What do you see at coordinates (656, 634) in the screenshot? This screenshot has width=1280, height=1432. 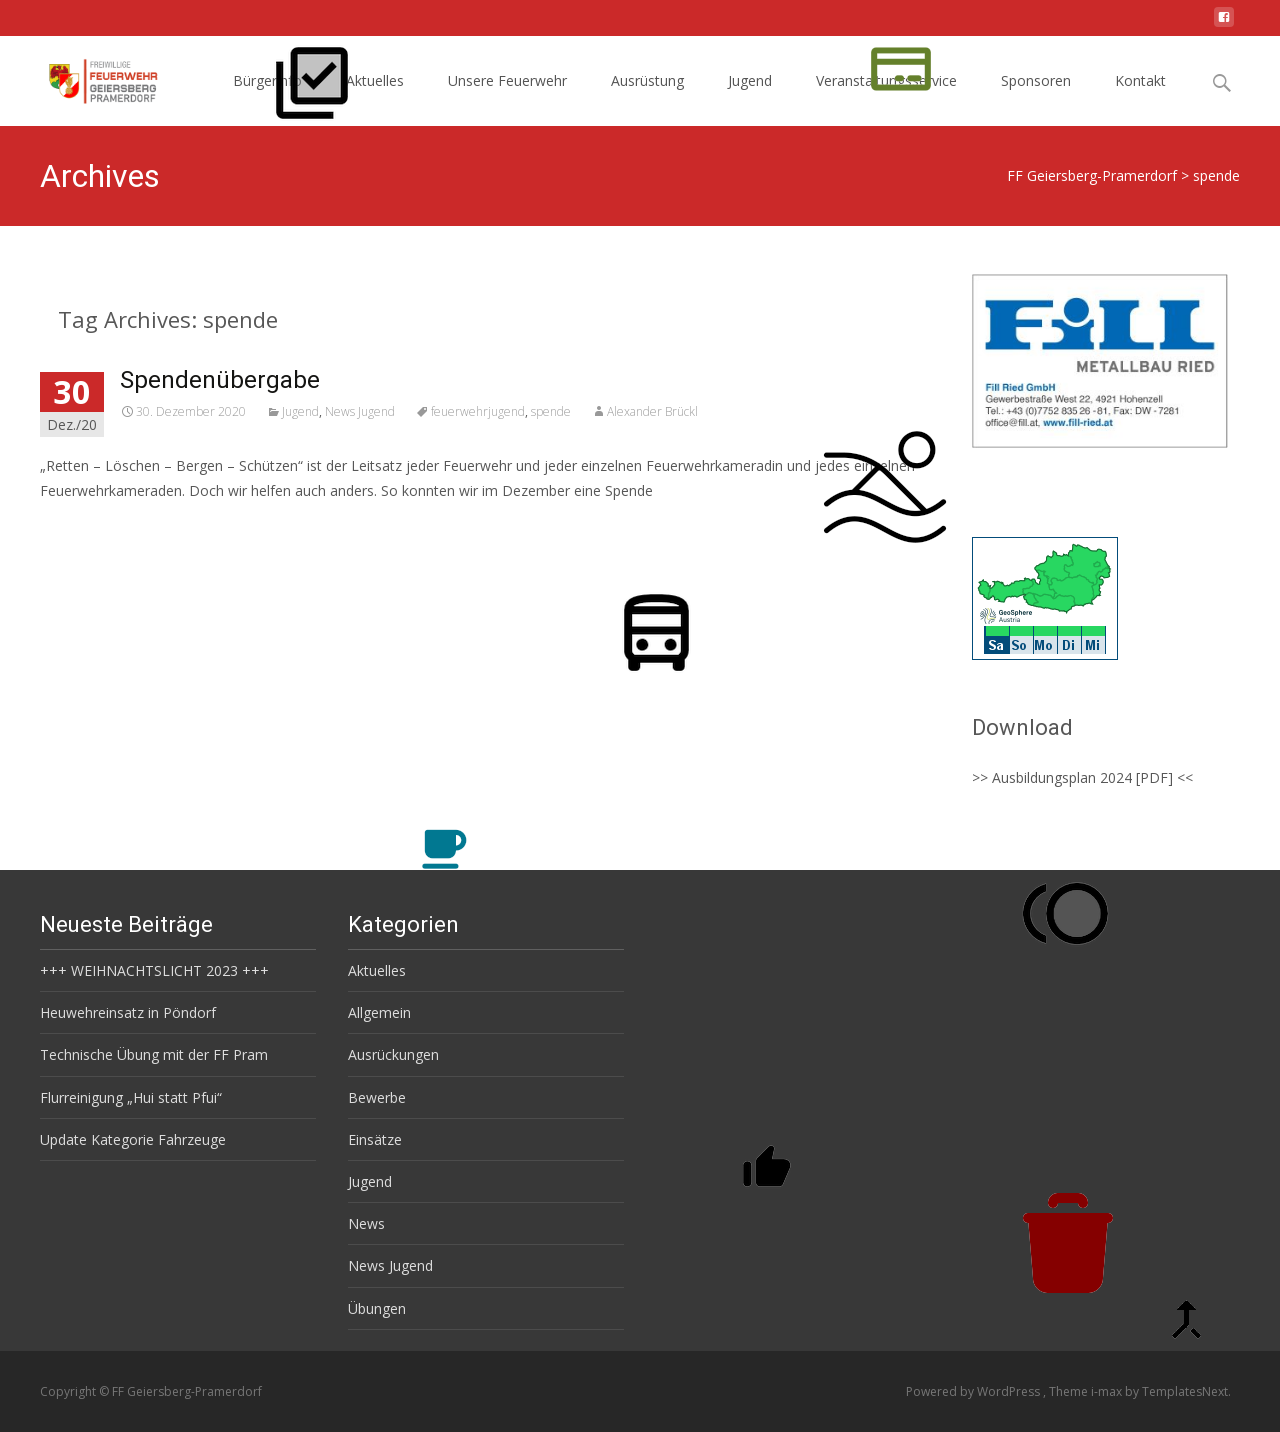 I see `get bus directions or routes` at bounding box center [656, 634].